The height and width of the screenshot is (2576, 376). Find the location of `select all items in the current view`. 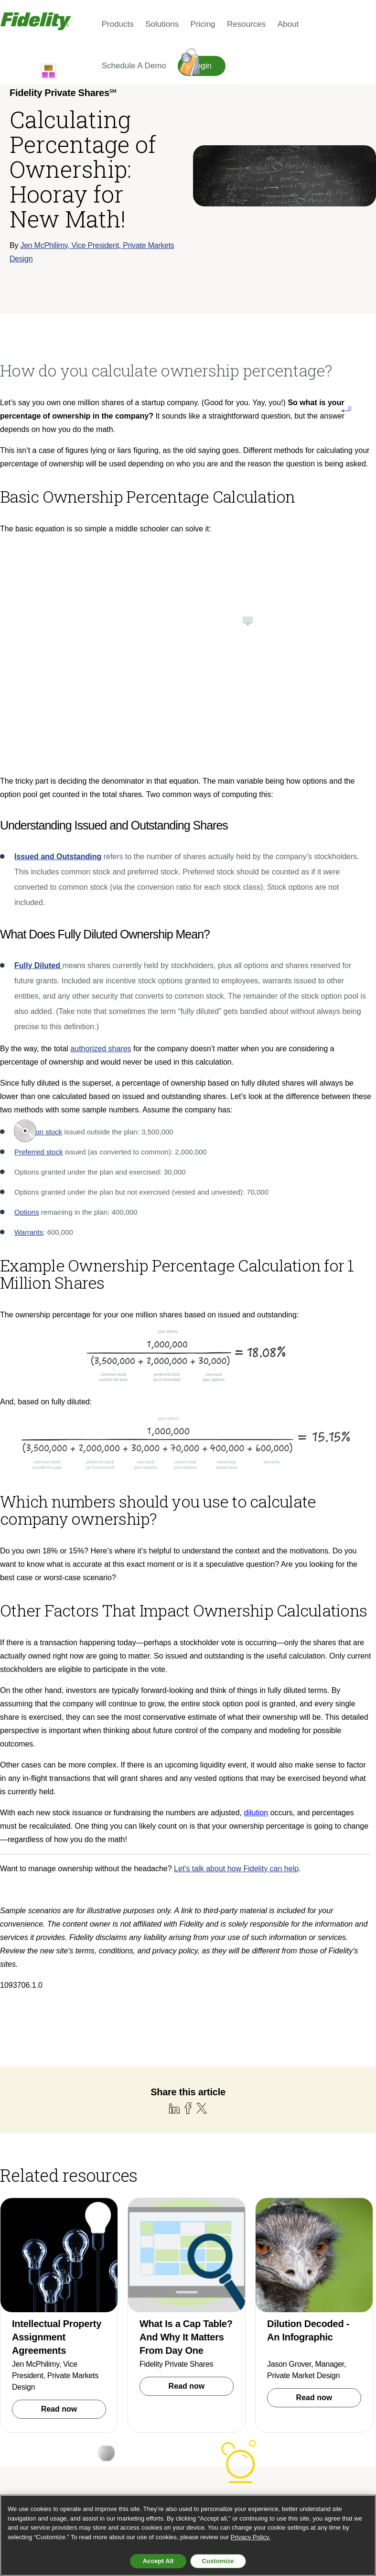

select all items in the current view is located at coordinates (48, 71).